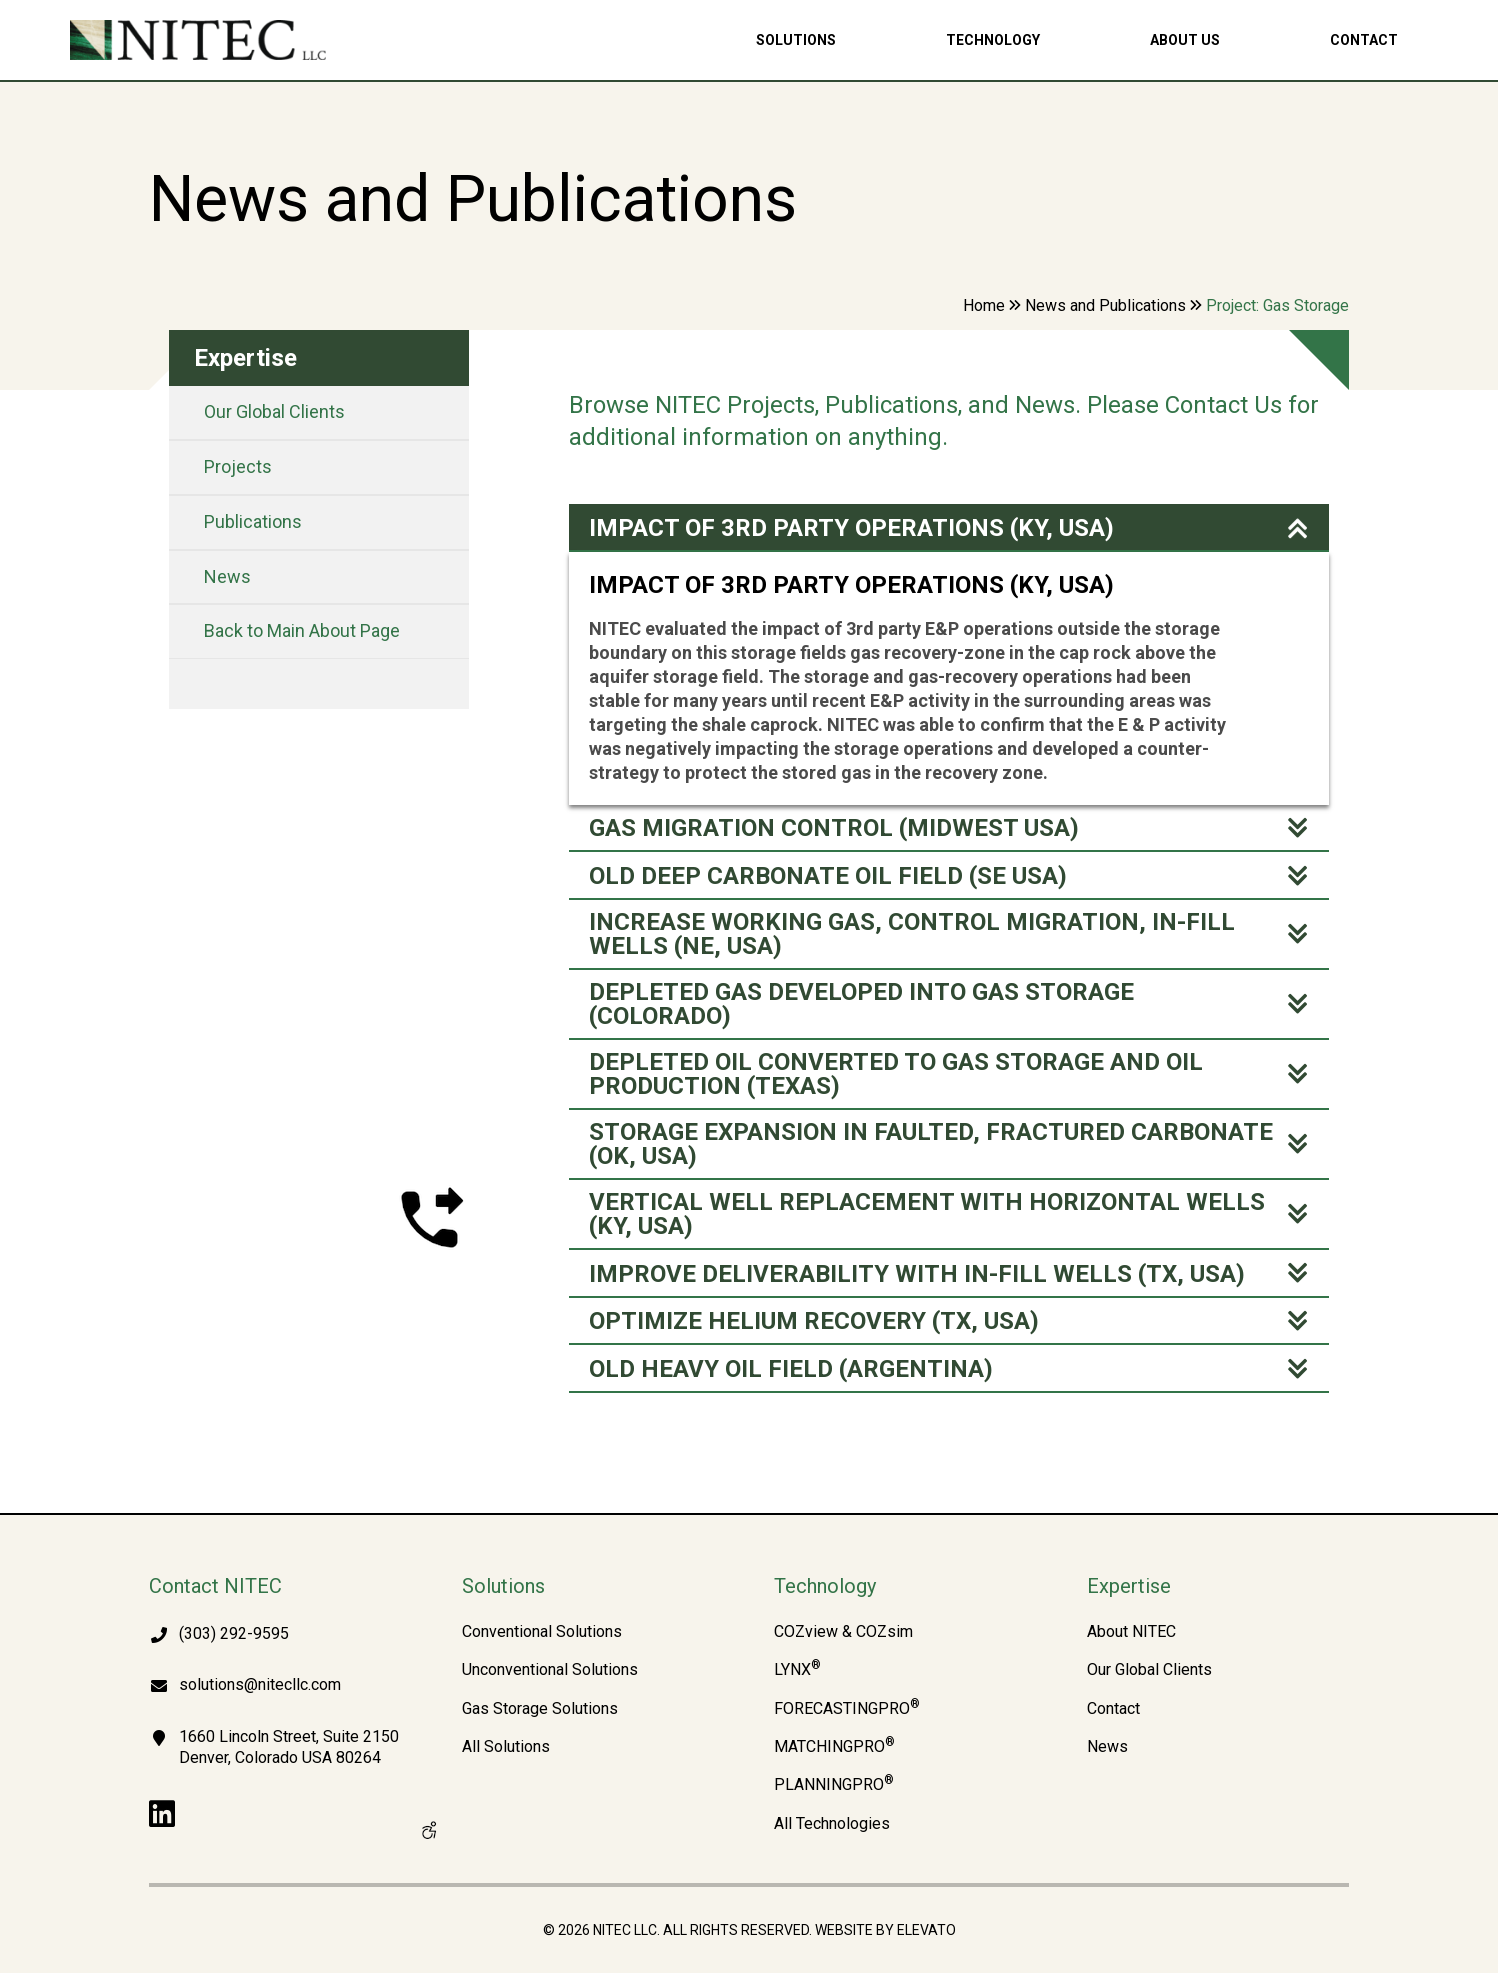 Image resolution: width=1498 pixels, height=1976 pixels. I want to click on indicates wheelchair accessible route or facility, so click(429, 1830).